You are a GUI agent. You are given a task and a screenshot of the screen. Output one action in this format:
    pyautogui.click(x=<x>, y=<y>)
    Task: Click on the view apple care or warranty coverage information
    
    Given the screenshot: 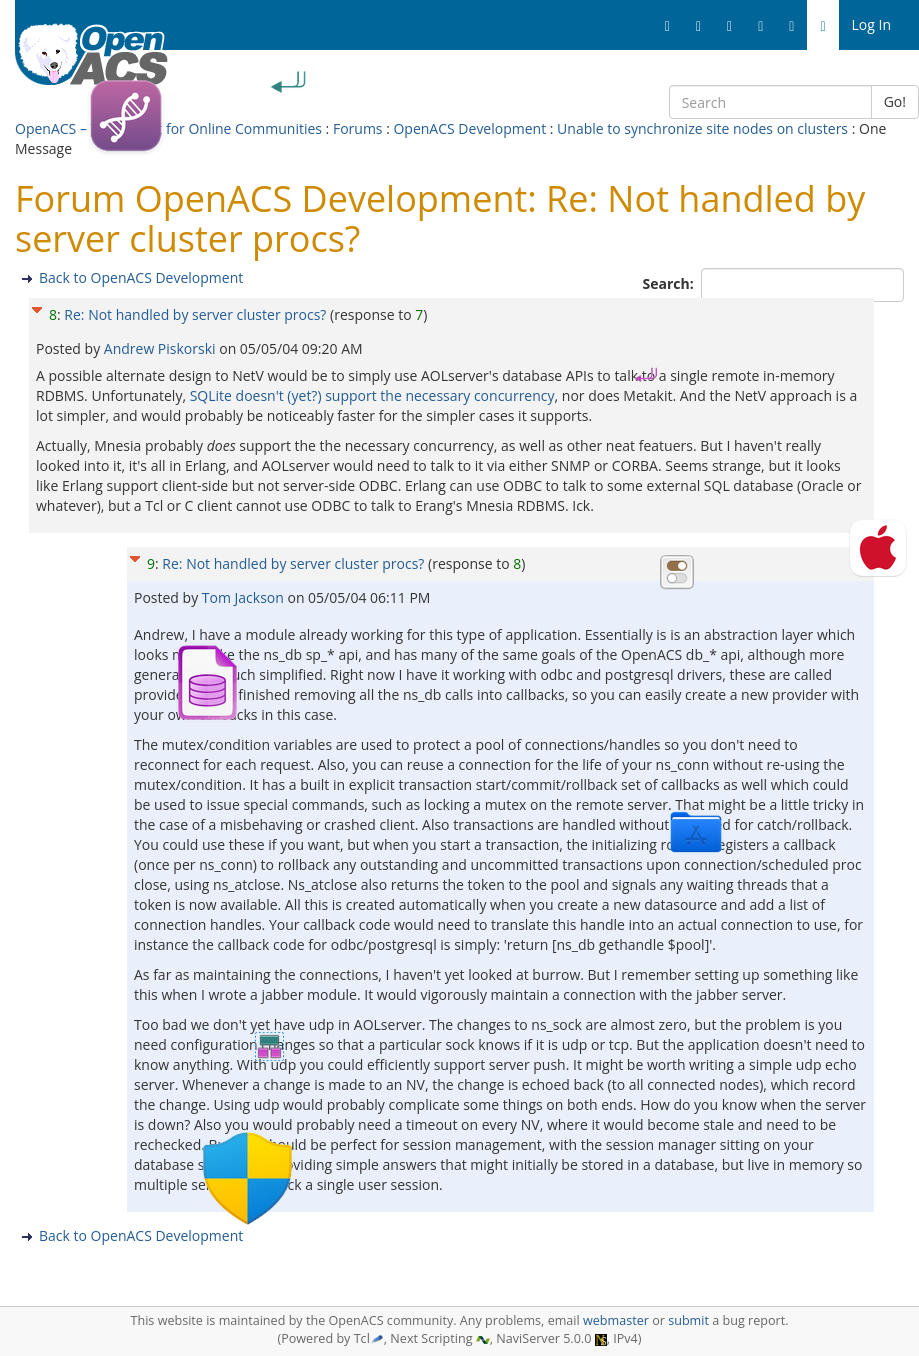 What is the action you would take?
    pyautogui.click(x=878, y=548)
    